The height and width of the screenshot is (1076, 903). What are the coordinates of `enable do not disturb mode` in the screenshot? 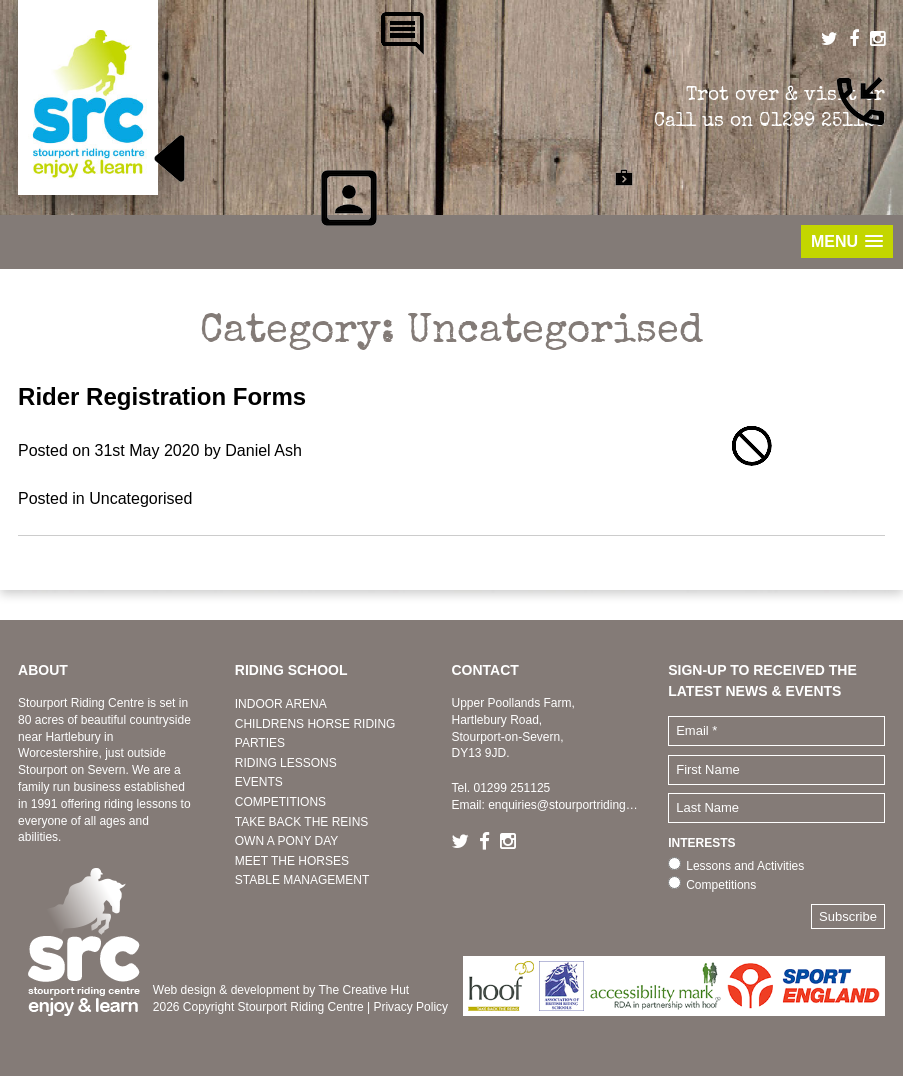 It's located at (752, 446).